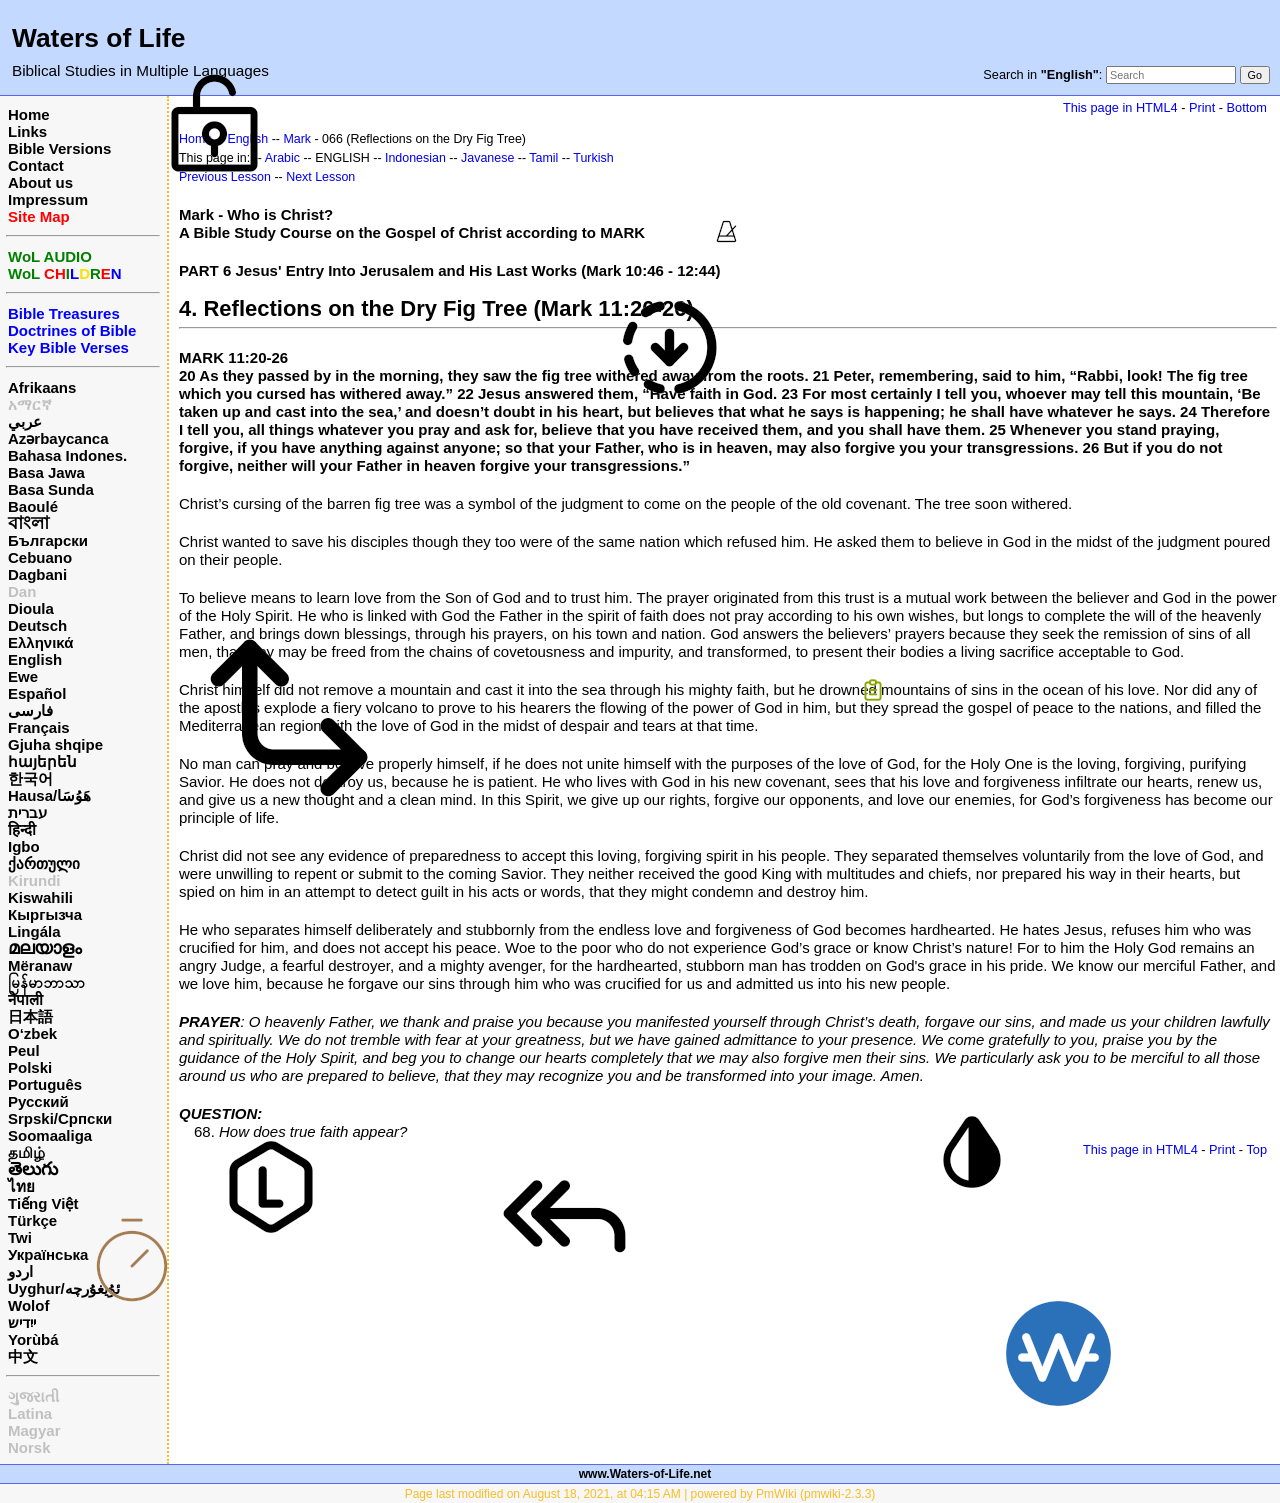 This screenshot has height=1503, width=1280. What do you see at coordinates (289, 718) in the screenshot?
I see `open link in new window or tab` at bounding box center [289, 718].